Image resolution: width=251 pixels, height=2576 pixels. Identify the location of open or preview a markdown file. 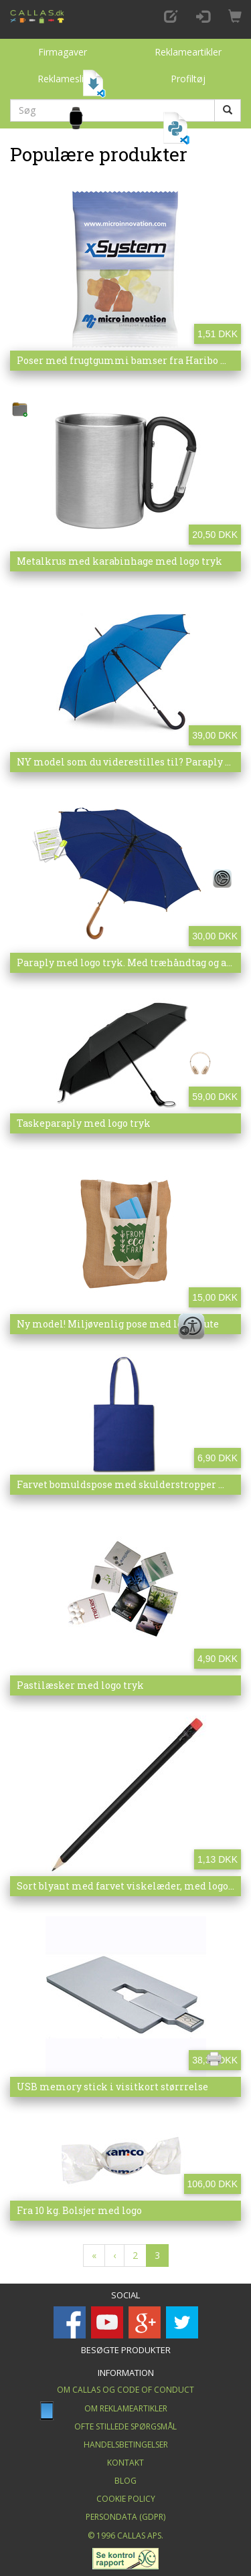
(93, 84).